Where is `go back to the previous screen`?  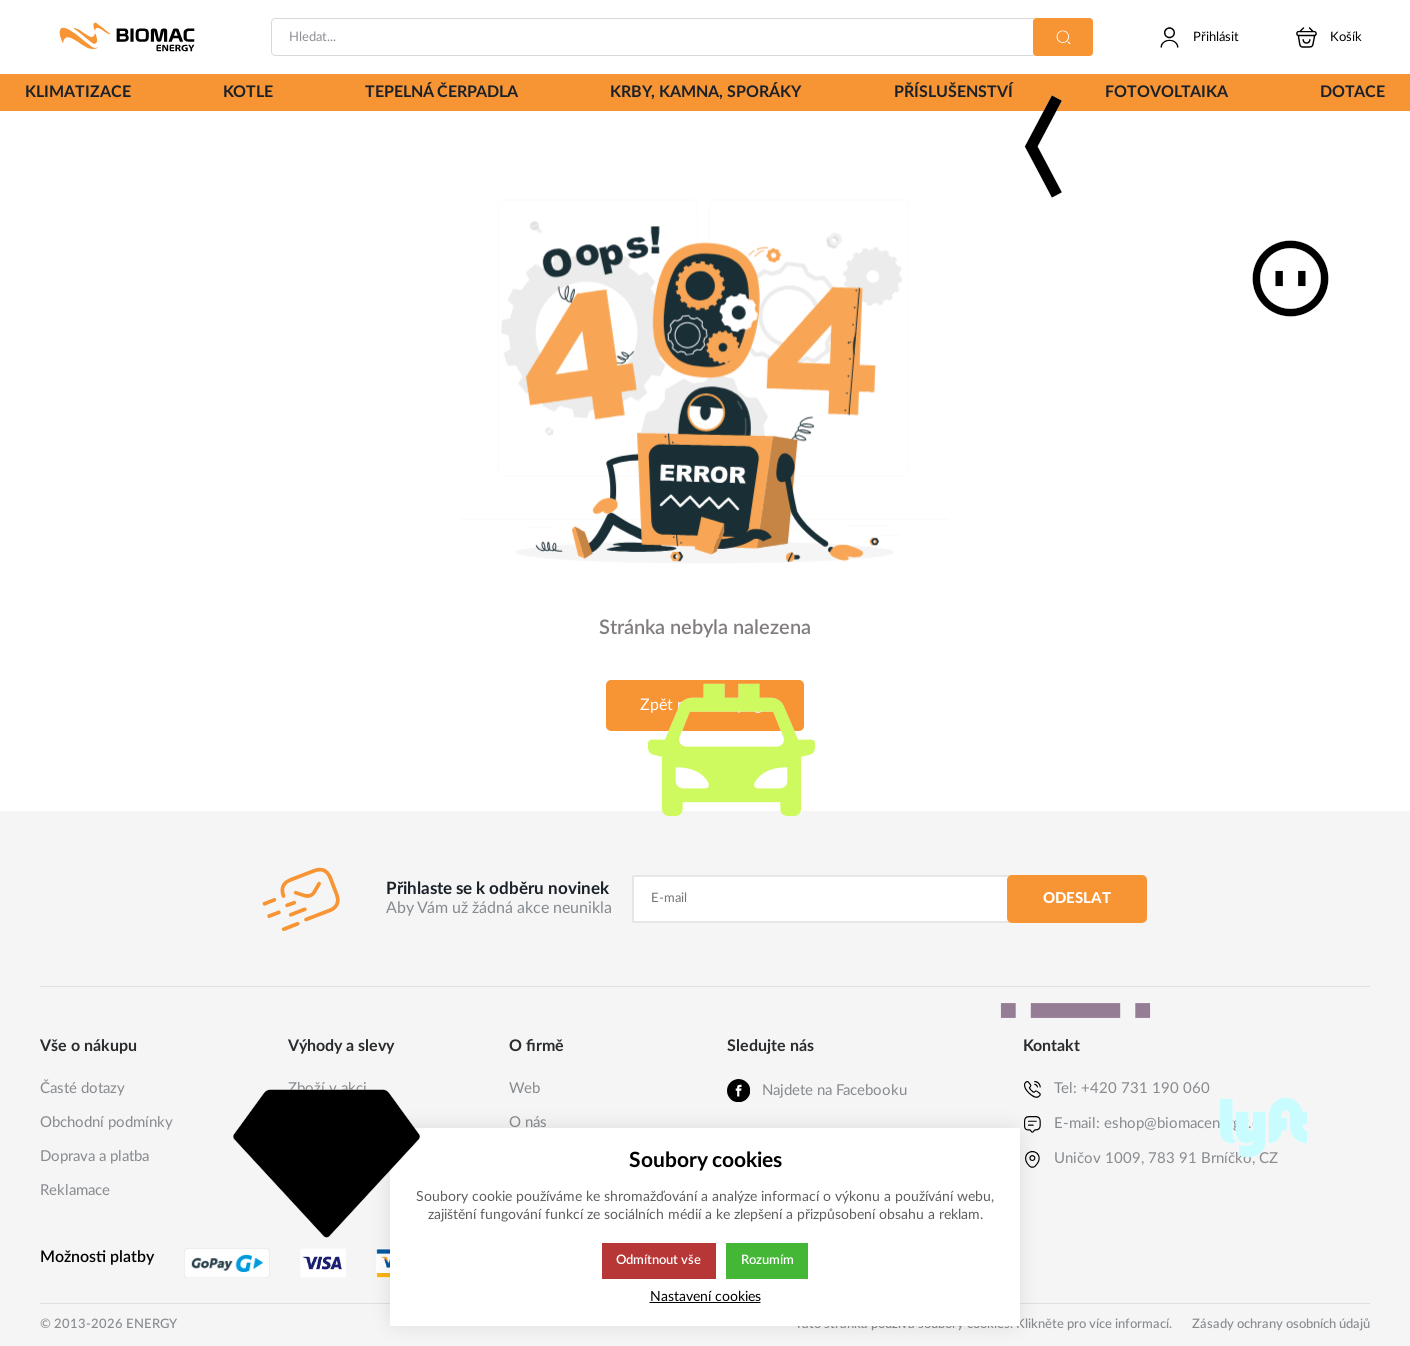
go back to the previous screen is located at coordinates (1045, 146).